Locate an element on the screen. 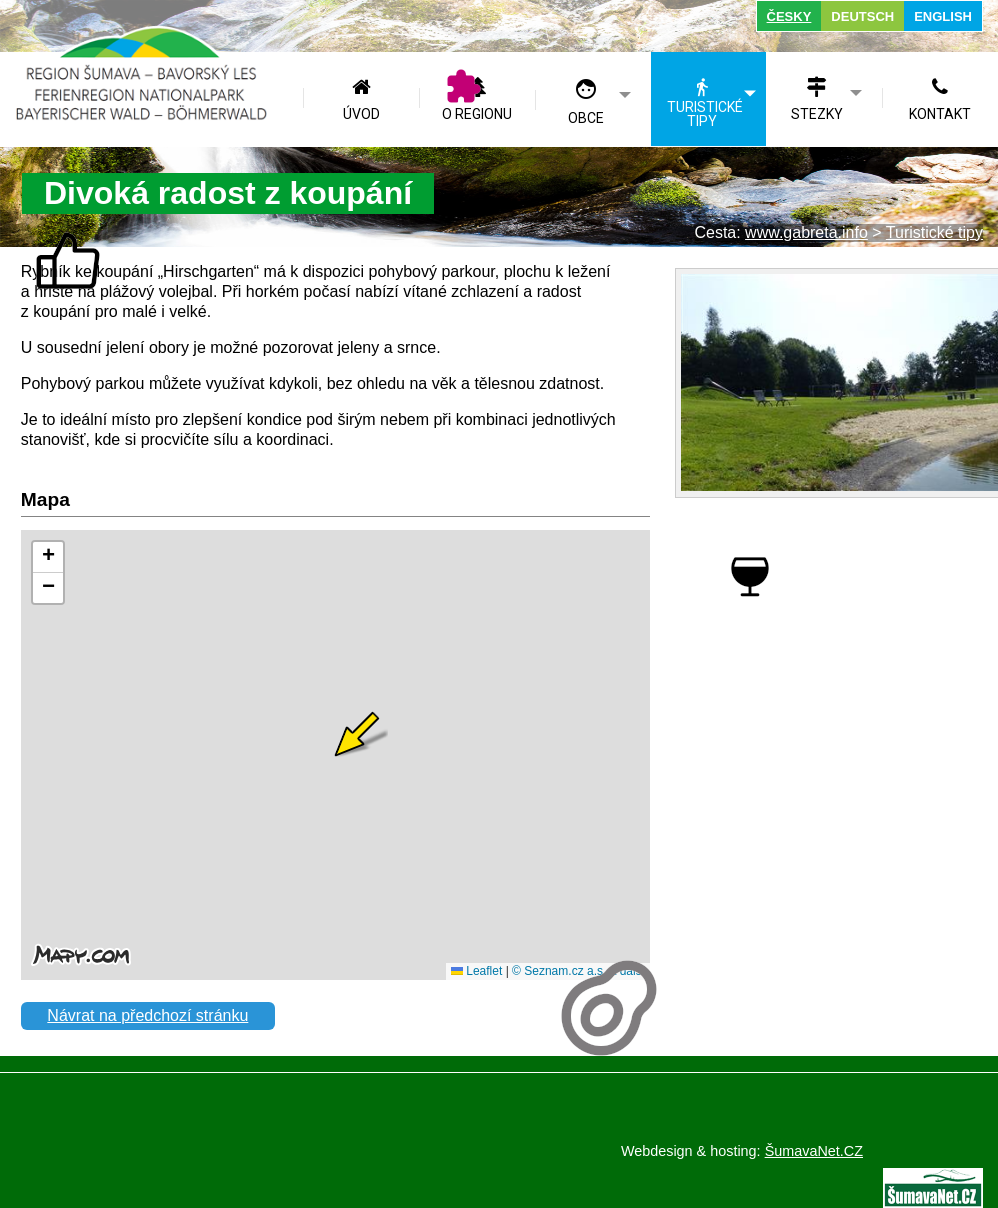  access browser extensions or add-ons is located at coordinates (464, 86).